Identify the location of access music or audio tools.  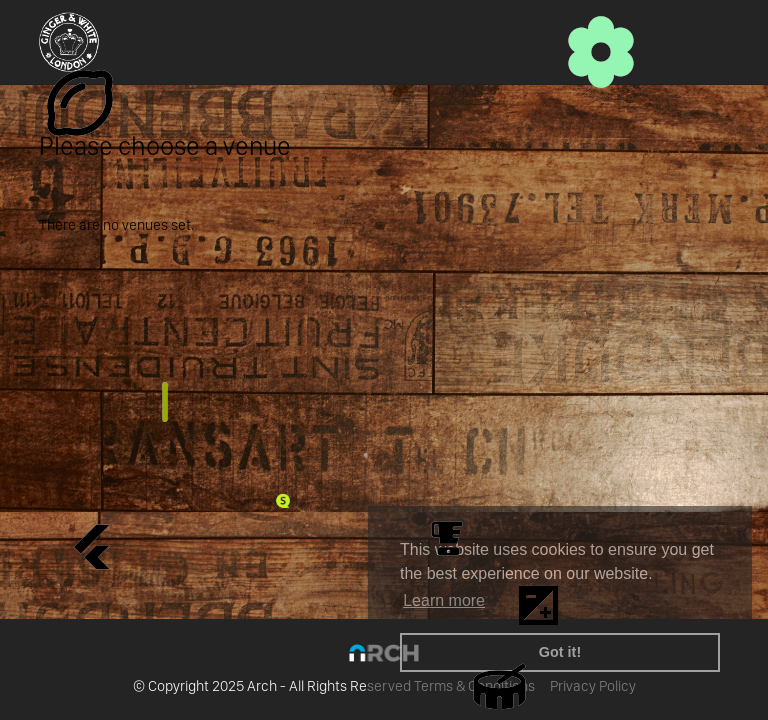
(499, 686).